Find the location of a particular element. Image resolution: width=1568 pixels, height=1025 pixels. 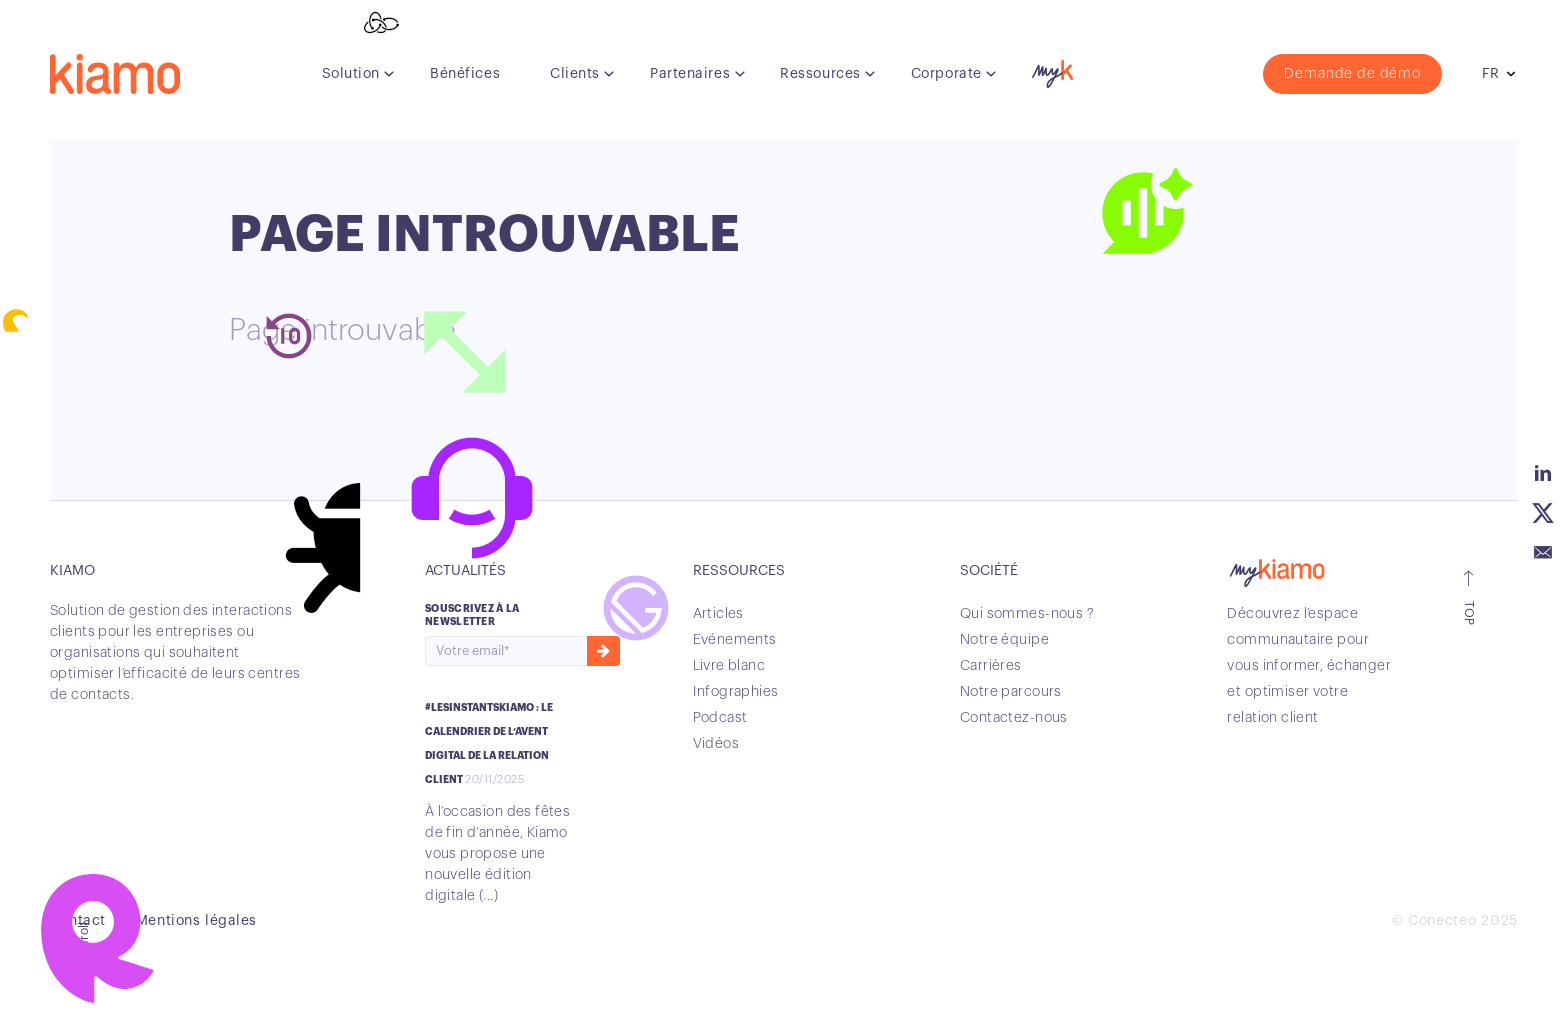

redux-saga library logo is located at coordinates (381, 22).